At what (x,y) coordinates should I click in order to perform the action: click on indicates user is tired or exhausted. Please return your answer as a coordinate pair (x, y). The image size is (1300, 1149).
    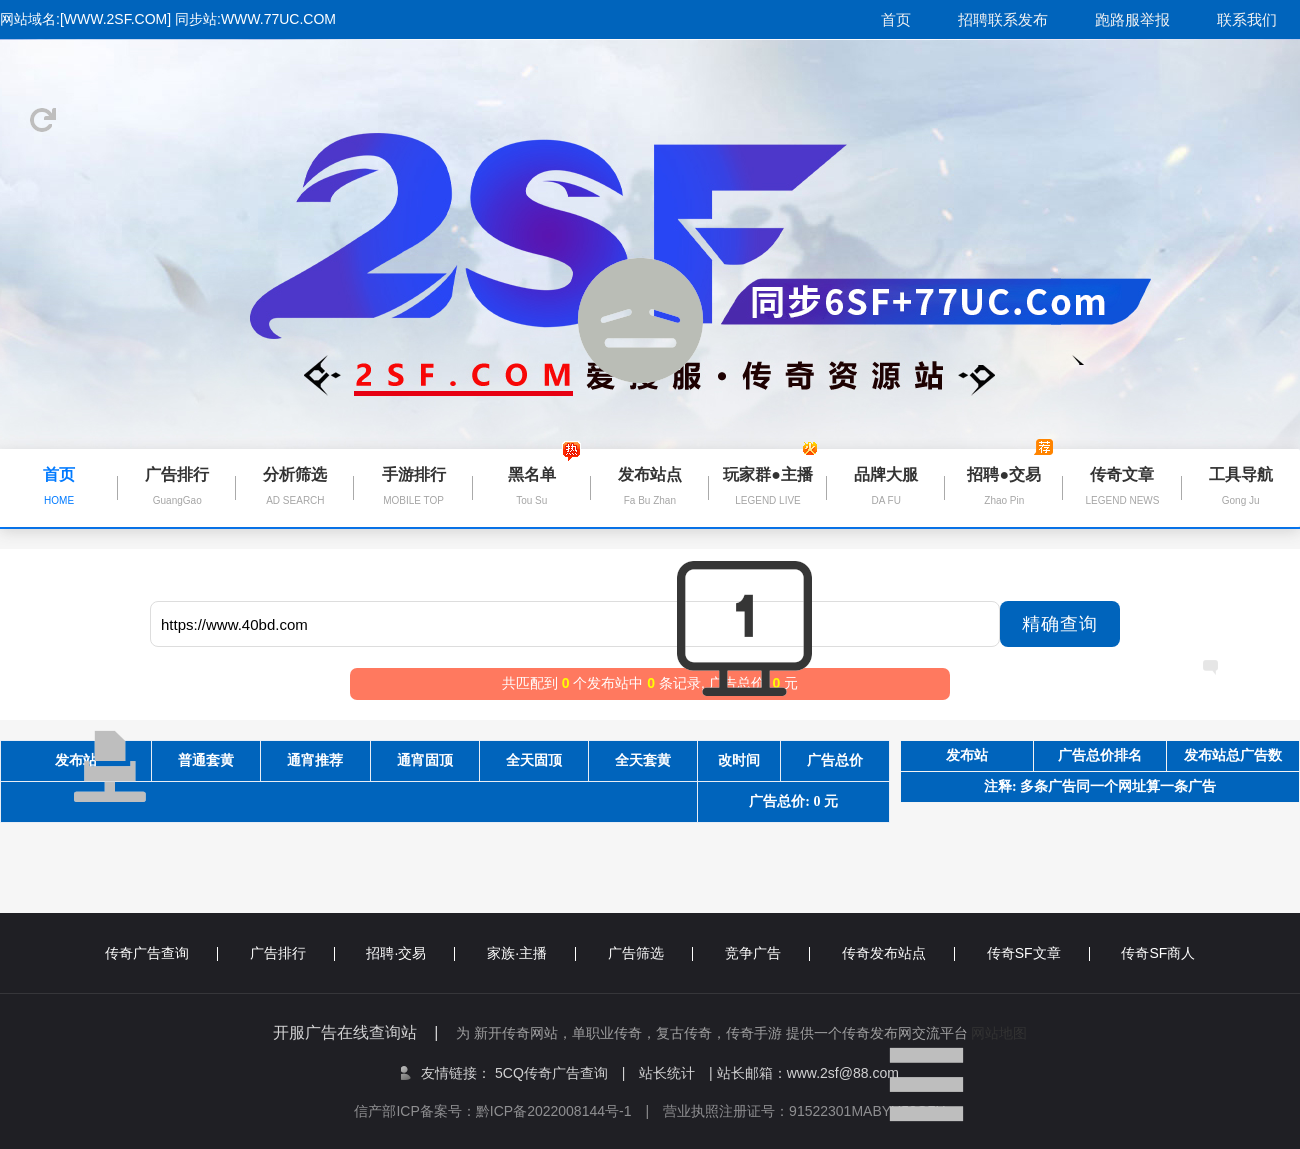
    Looking at the image, I should click on (640, 320).